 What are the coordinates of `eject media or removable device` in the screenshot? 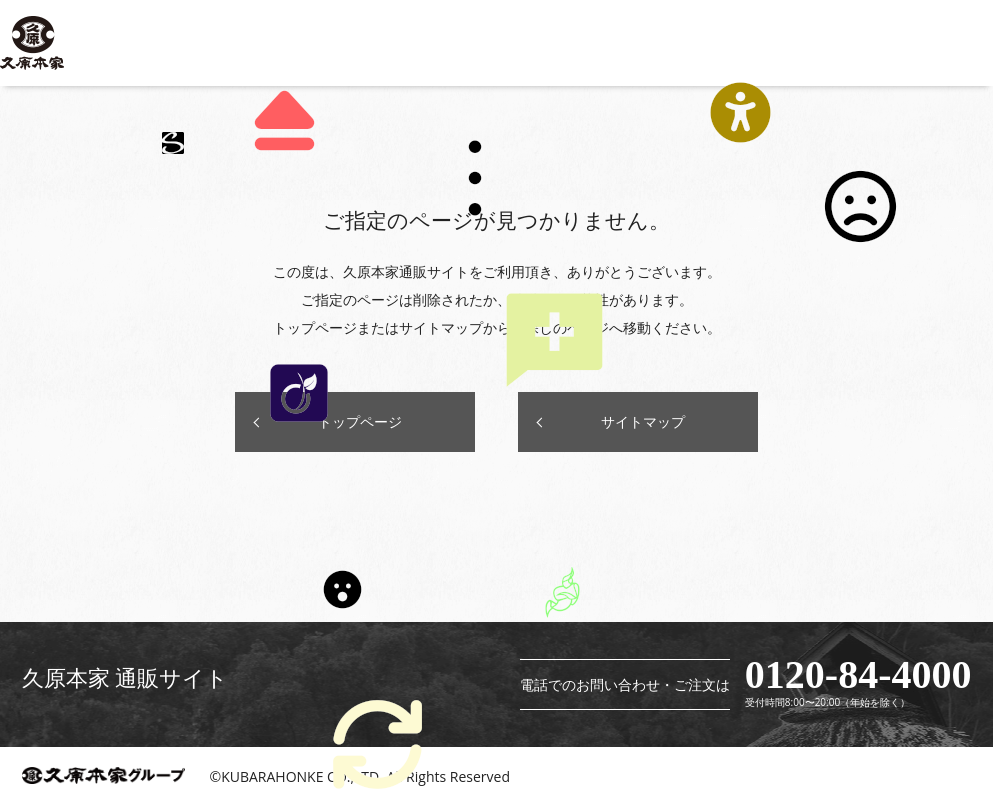 It's located at (284, 120).